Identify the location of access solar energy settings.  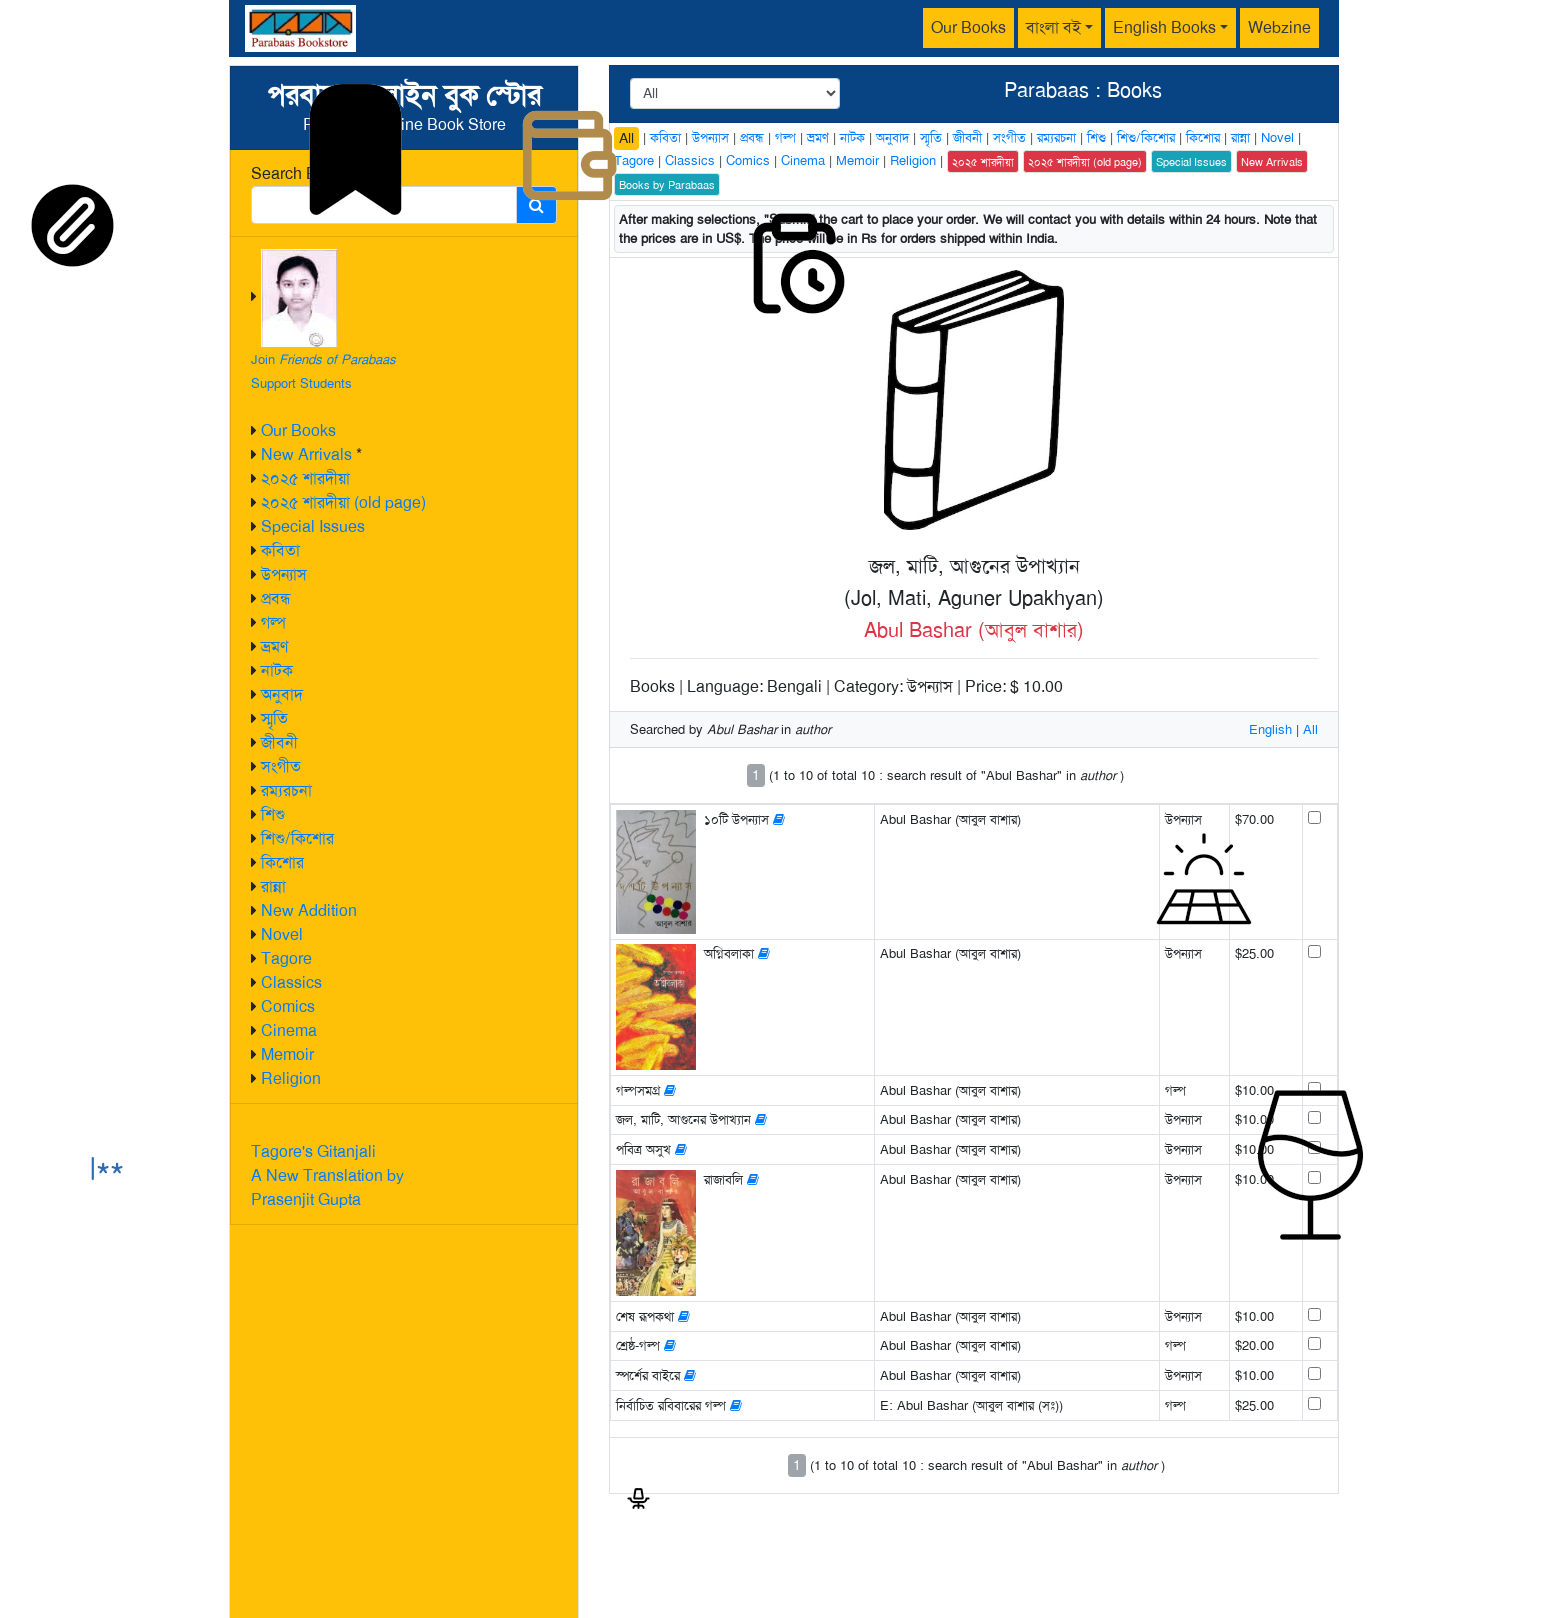
(1204, 884).